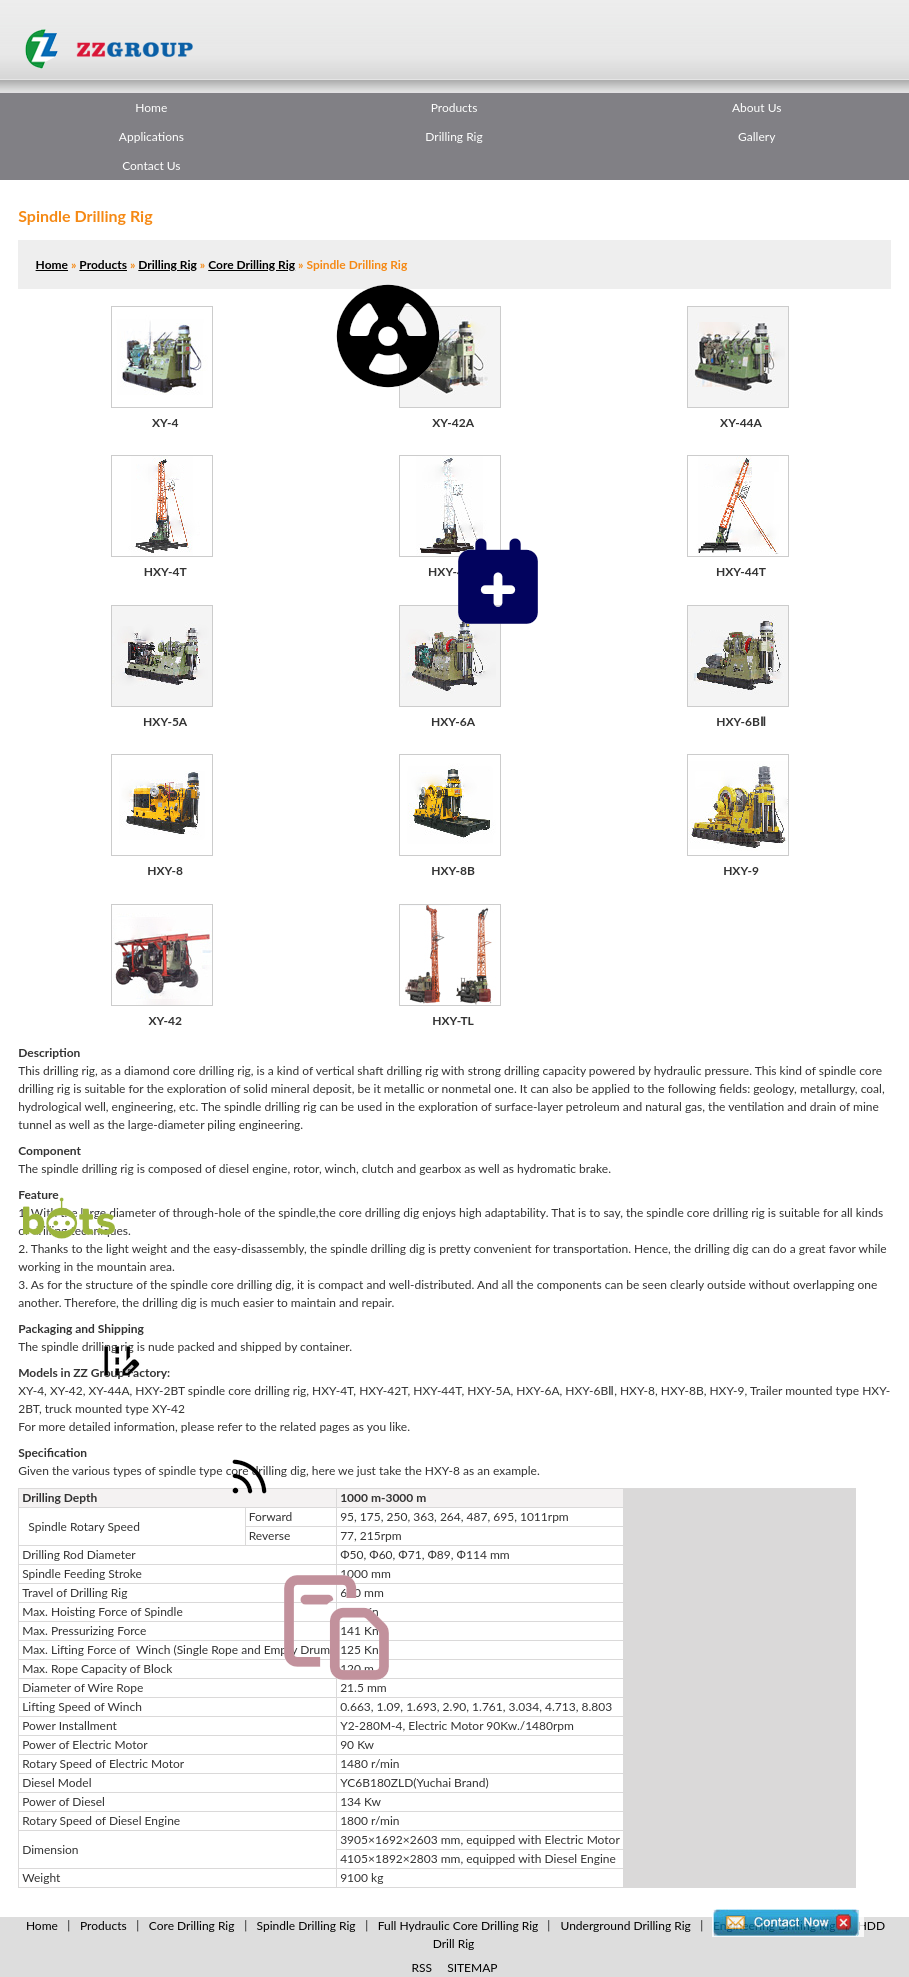 The image size is (909, 1977). I want to click on edit road or route details, so click(119, 1361).